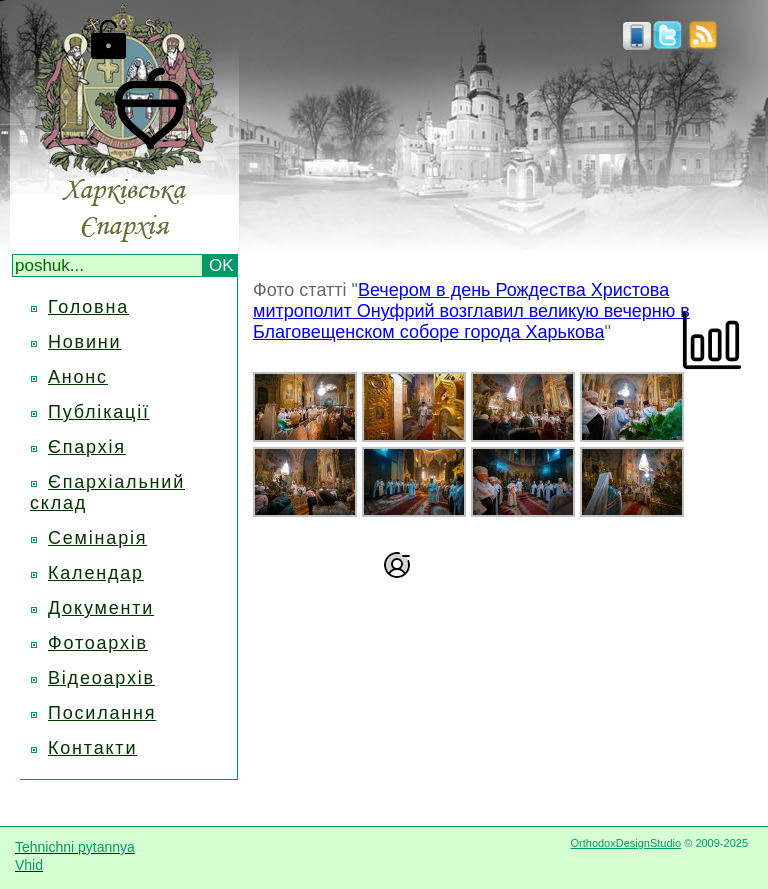 The width and height of the screenshot is (768, 889). I want to click on remove a user from your contacts, so click(397, 565).